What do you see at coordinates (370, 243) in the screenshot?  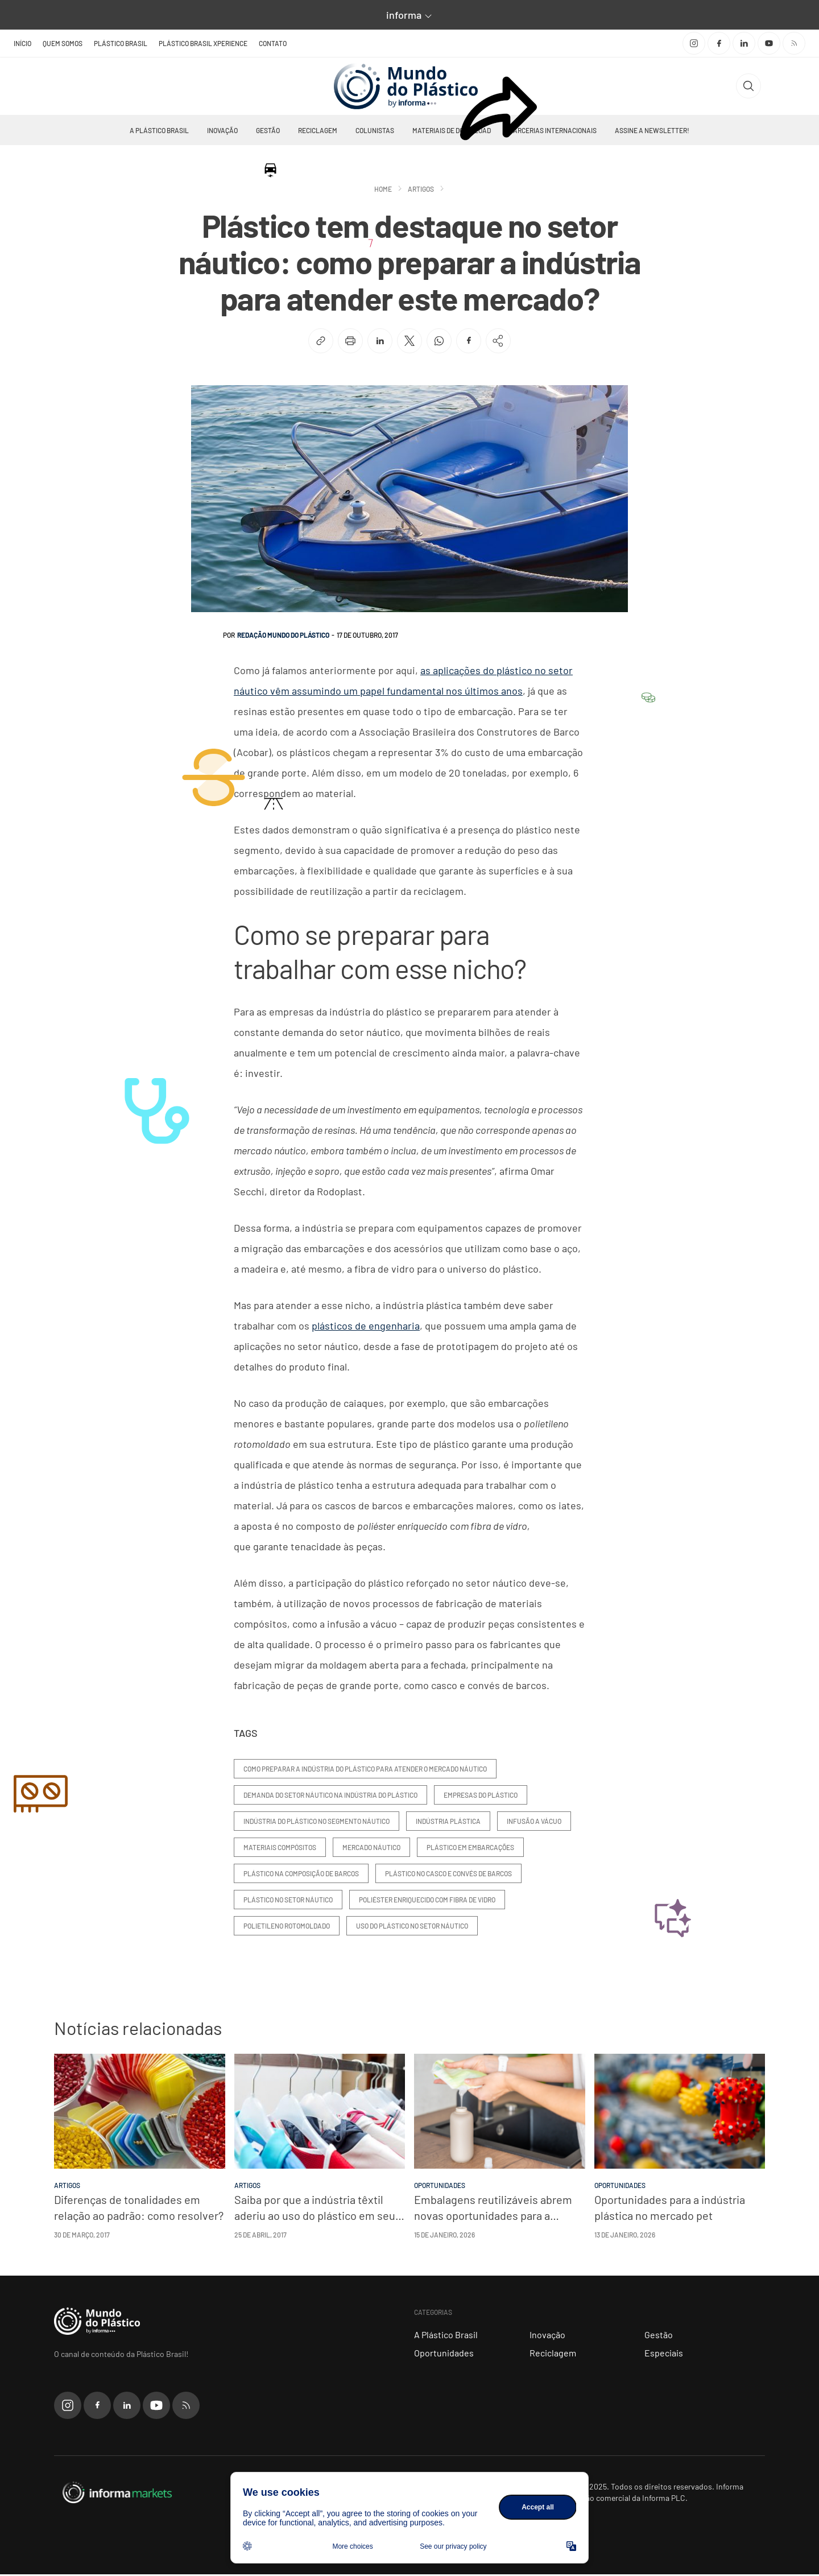 I see `indicates the number seven in a list or sequence` at bounding box center [370, 243].